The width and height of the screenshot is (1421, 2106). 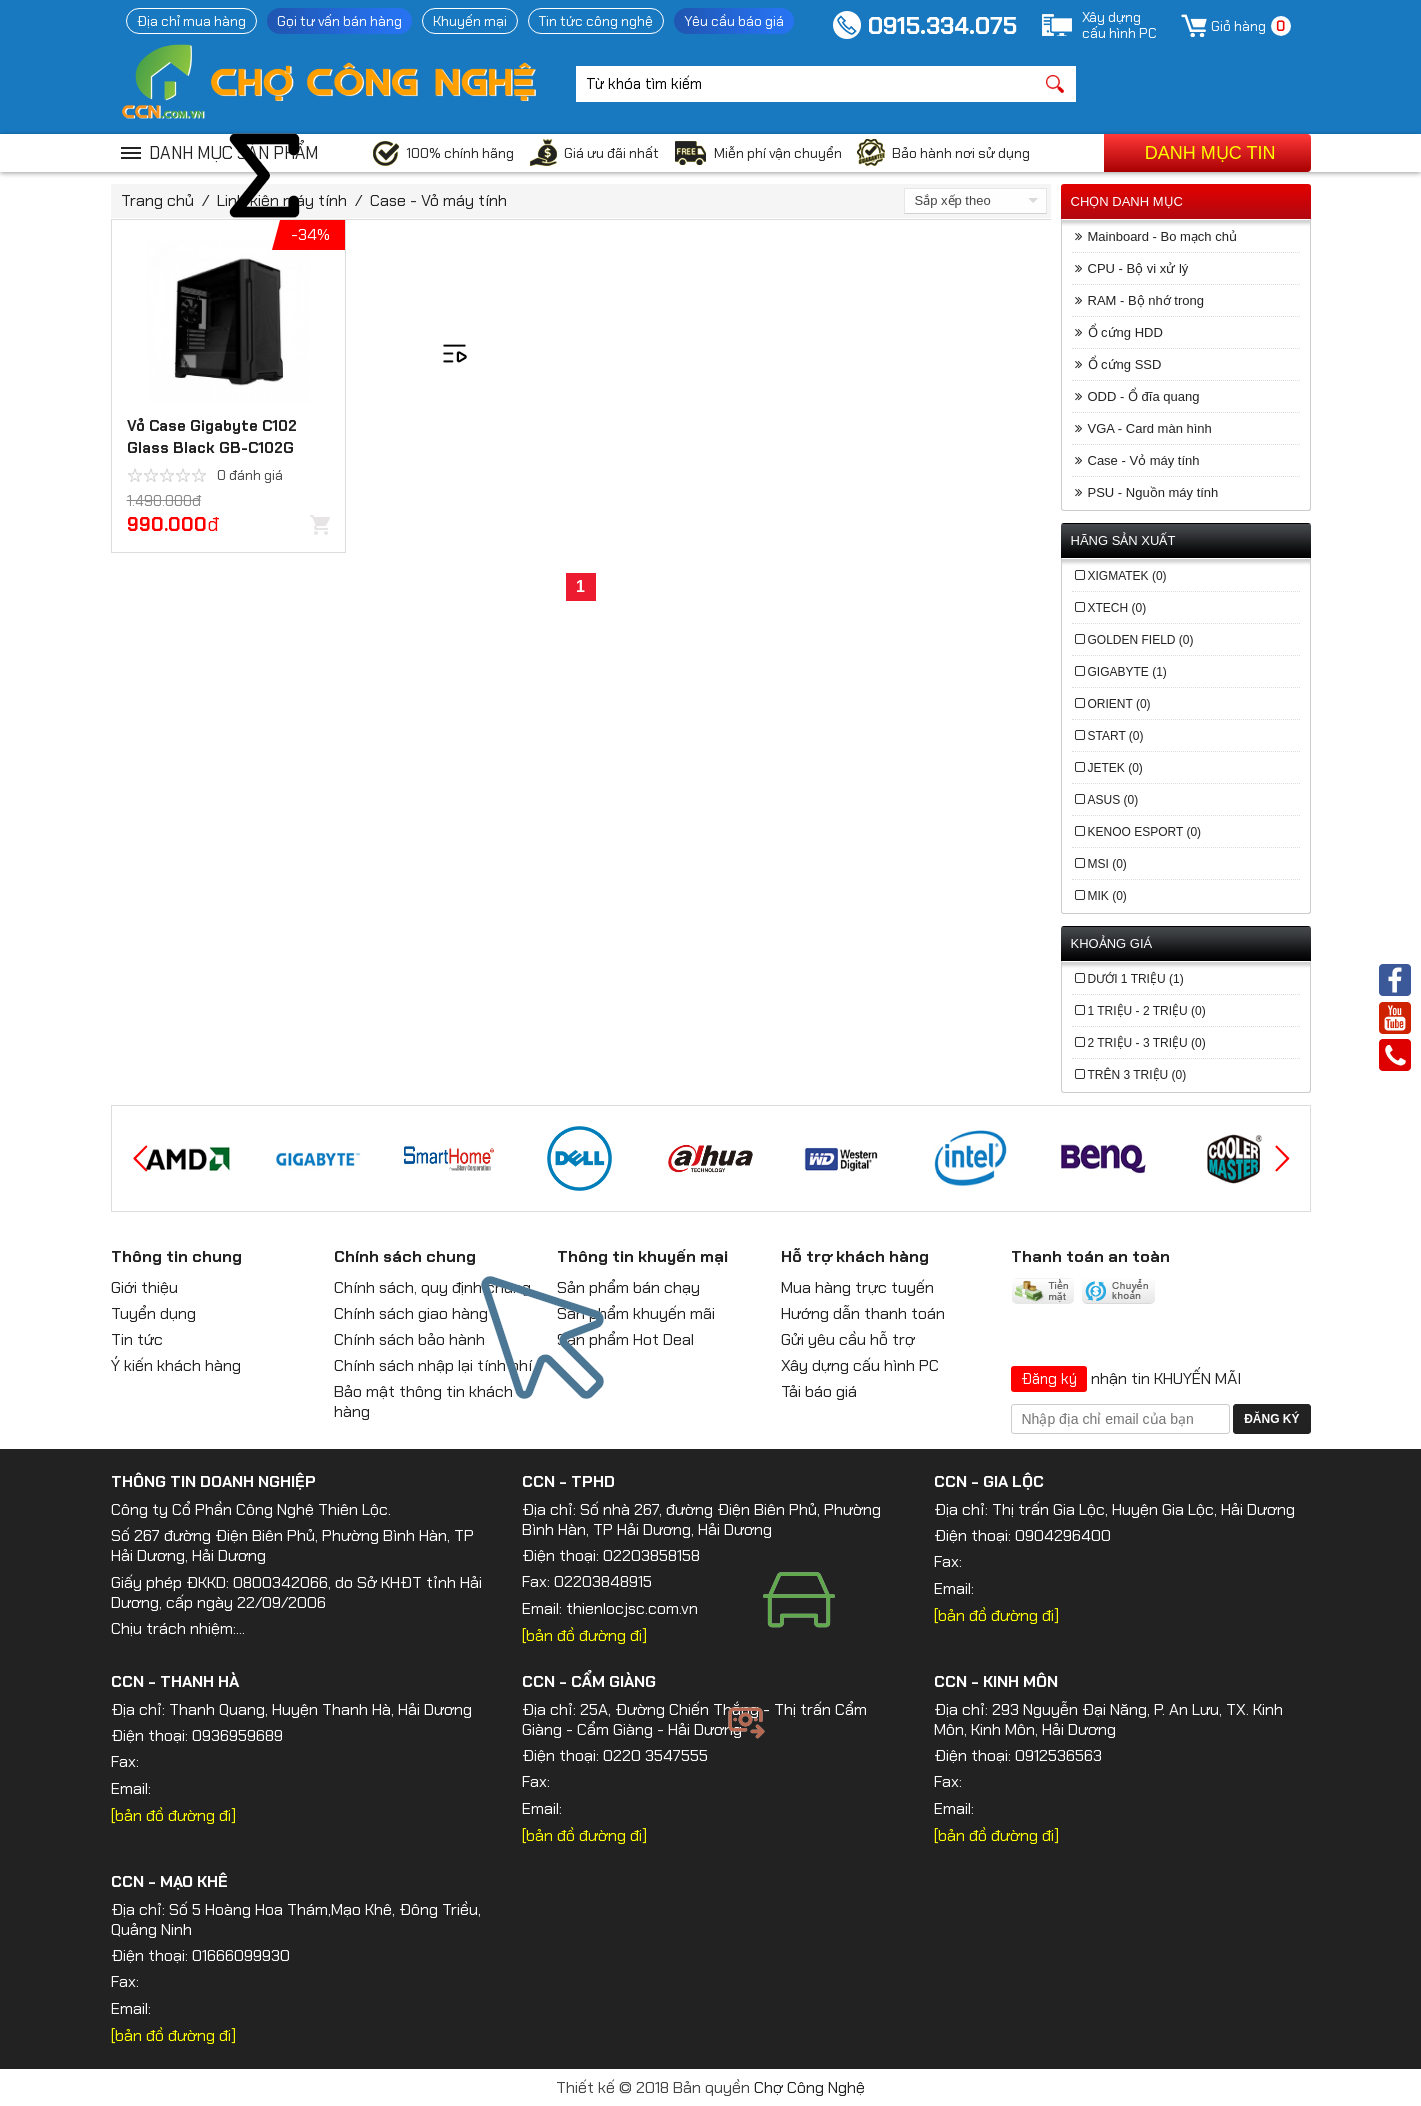 What do you see at coordinates (264, 175) in the screenshot?
I see `calculate sum or total` at bounding box center [264, 175].